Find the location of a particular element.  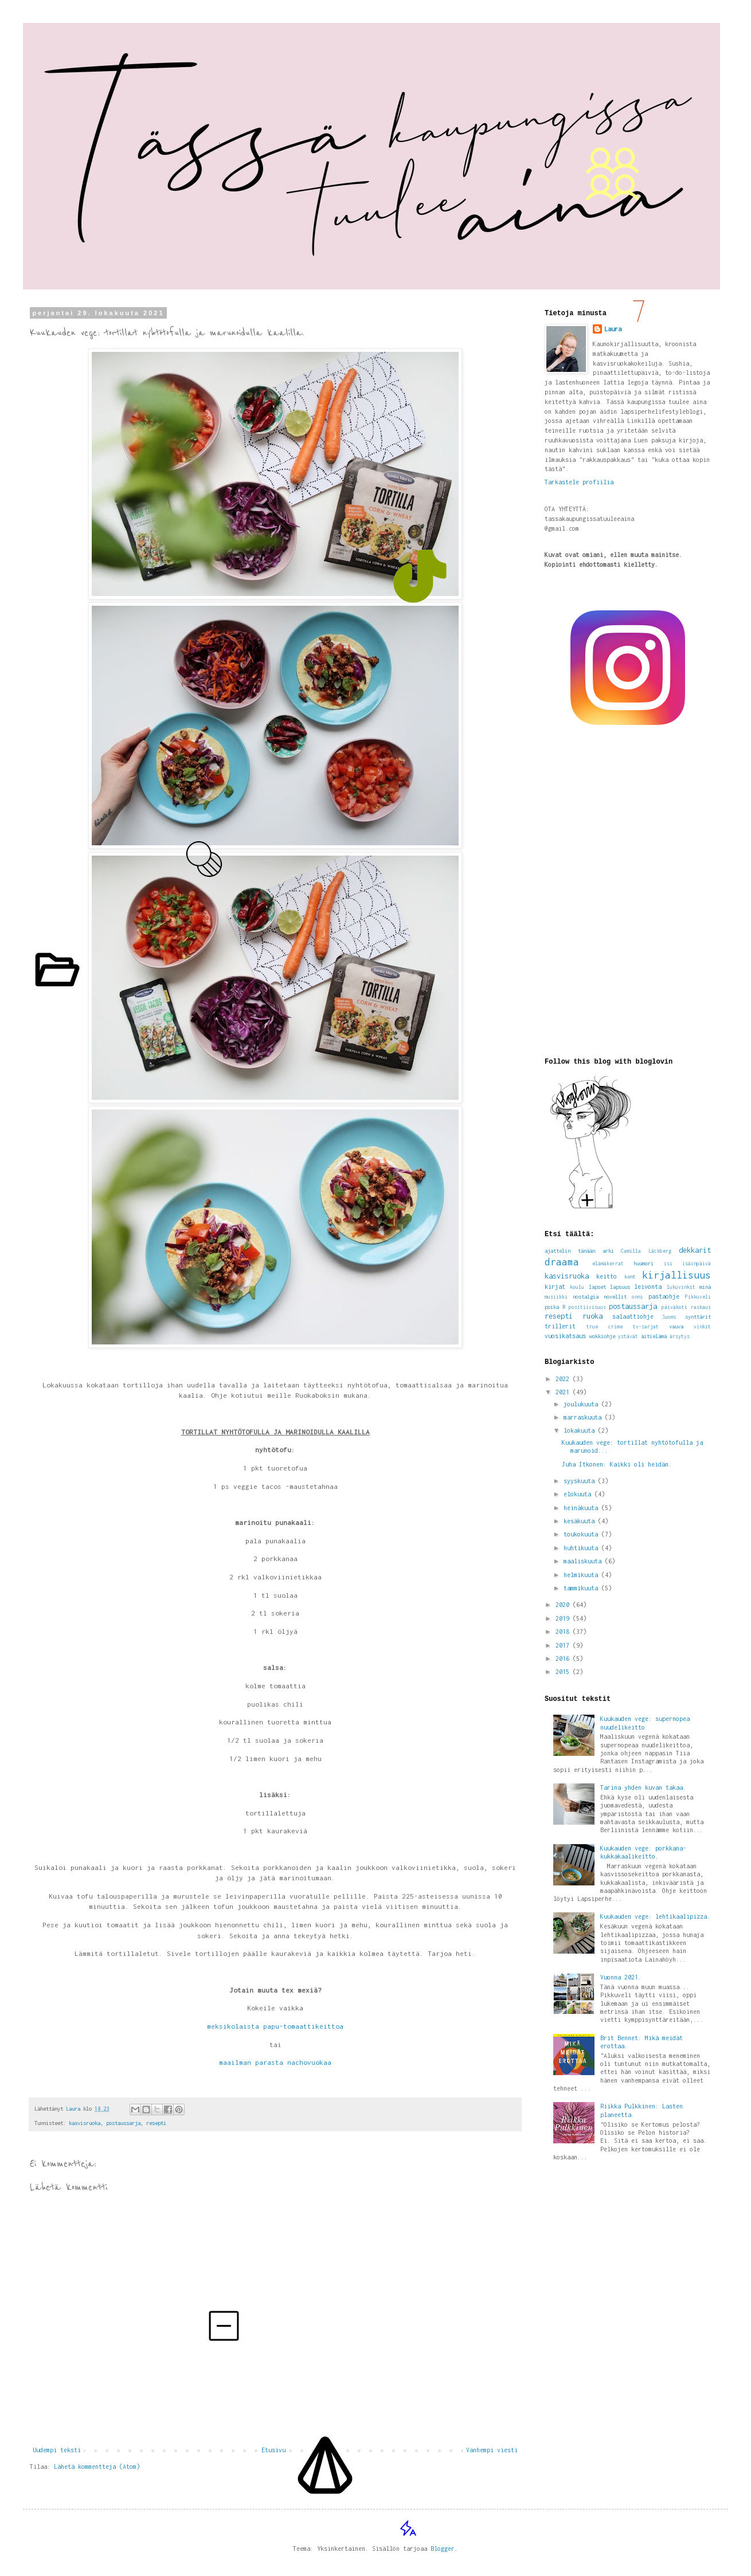

subtract or remove a shape from selection is located at coordinates (204, 859).